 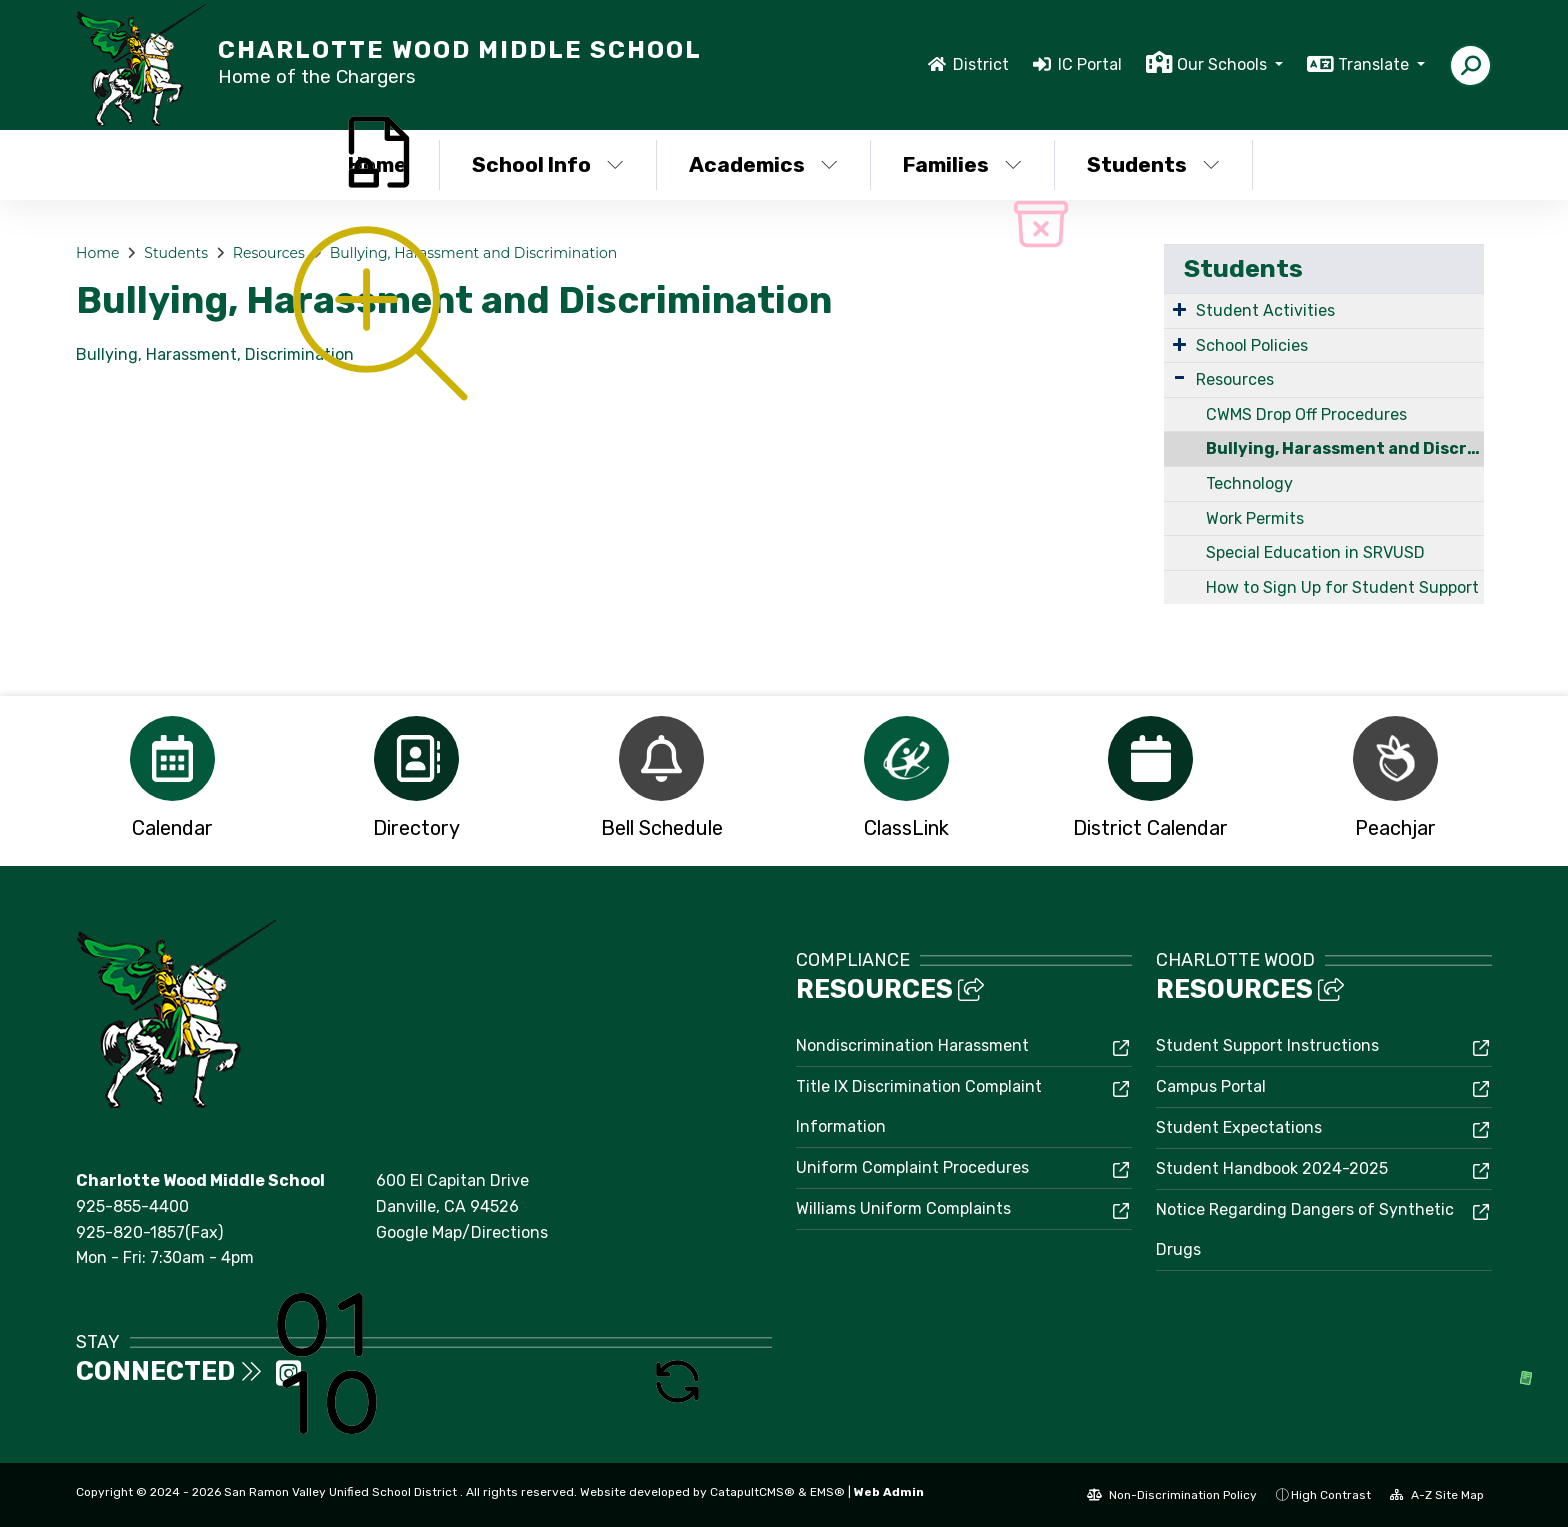 What do you see at coordinates (379, 152) in the screenshot?
I see `access a password-protected file` at bounding box center [379, 152].